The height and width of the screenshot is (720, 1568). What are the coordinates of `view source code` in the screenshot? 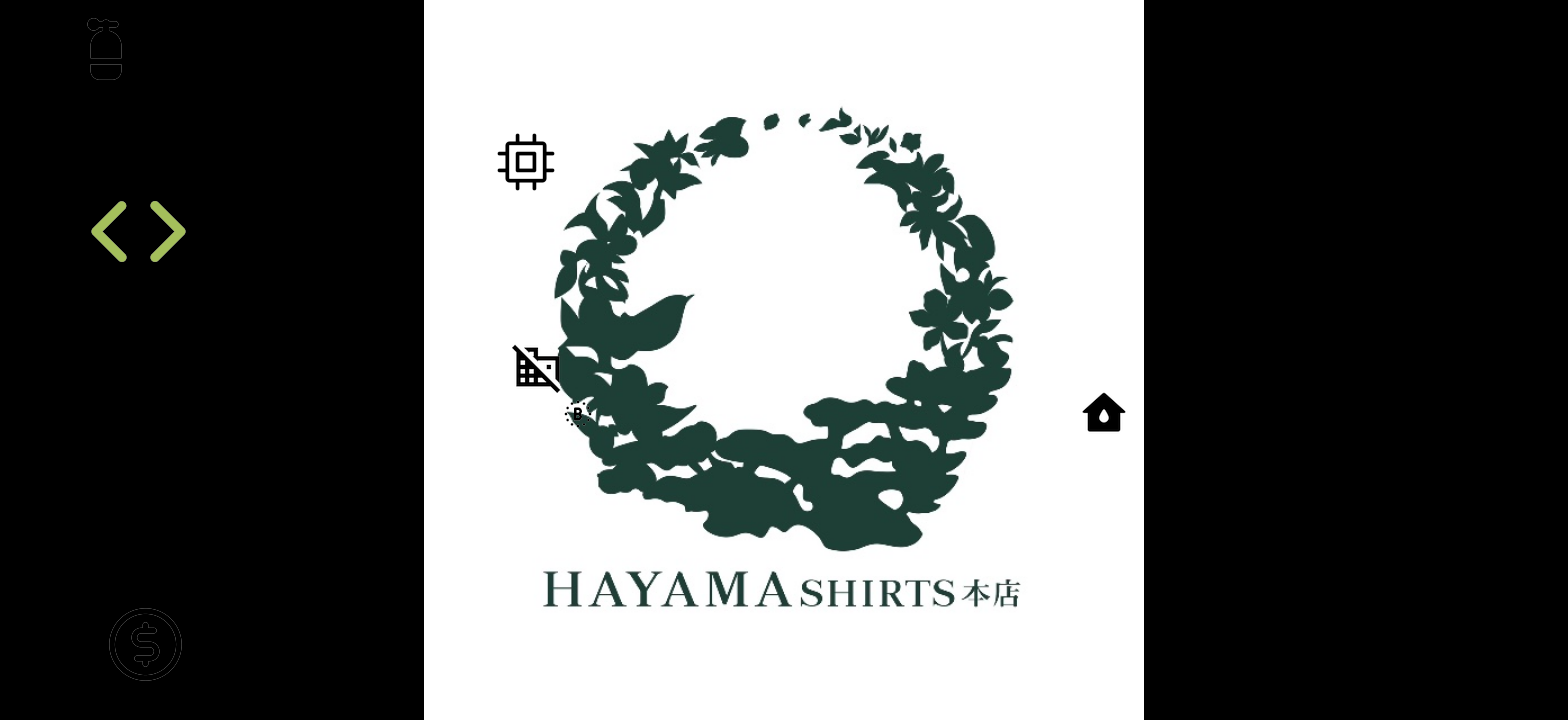 It's located at (138, 231).